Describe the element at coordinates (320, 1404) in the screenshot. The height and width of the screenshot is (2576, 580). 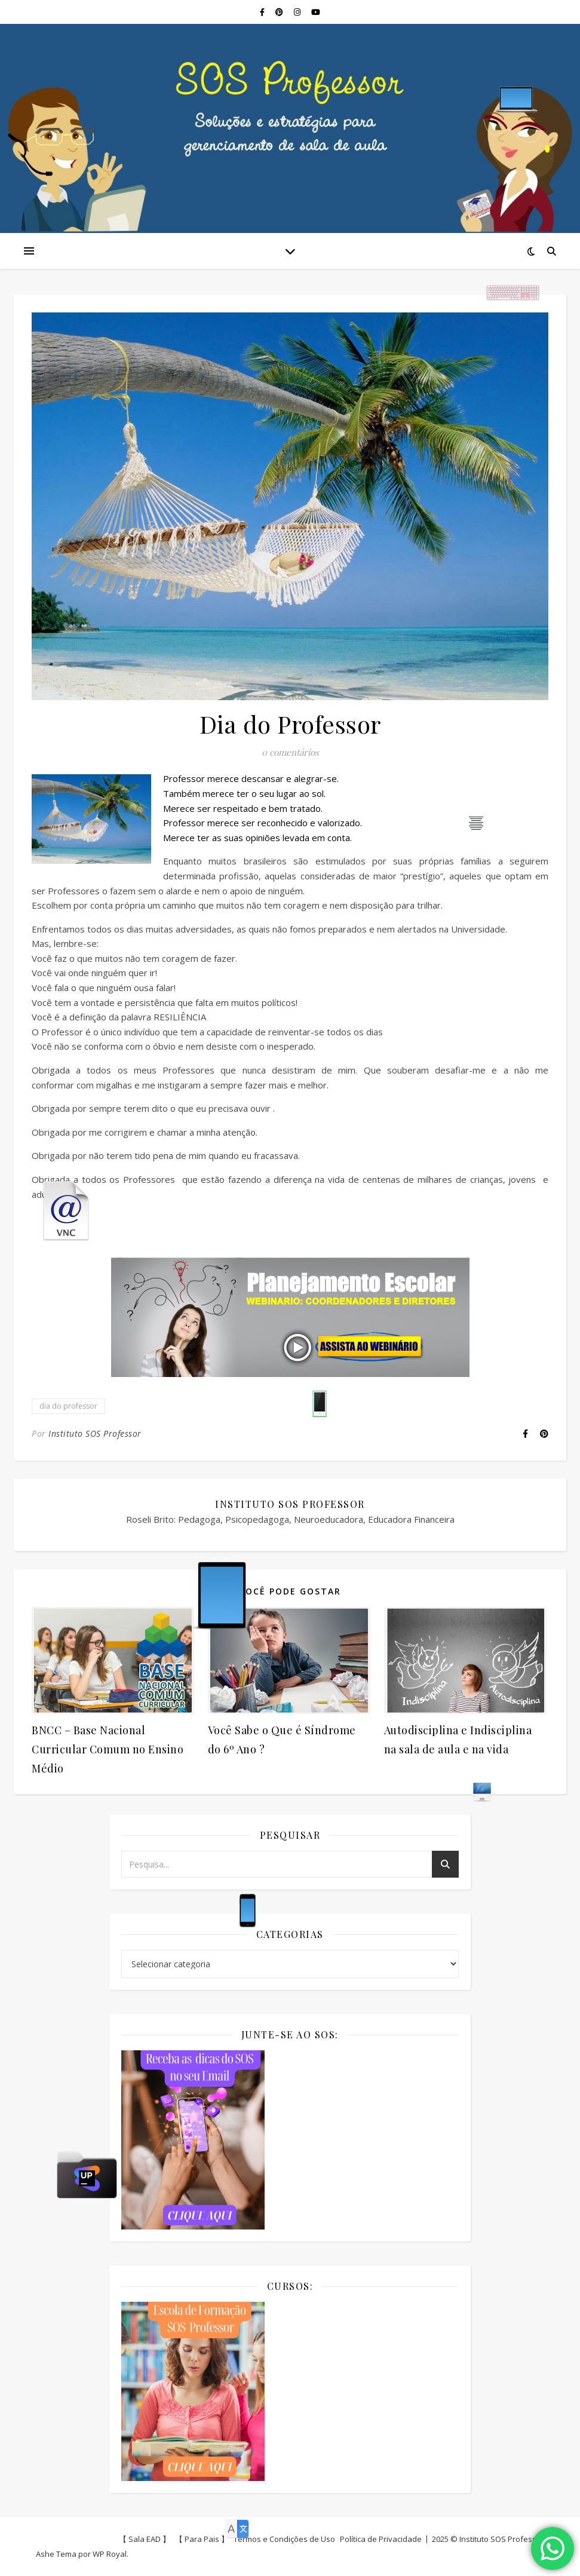
I see `iPod nano device connected` at that location.